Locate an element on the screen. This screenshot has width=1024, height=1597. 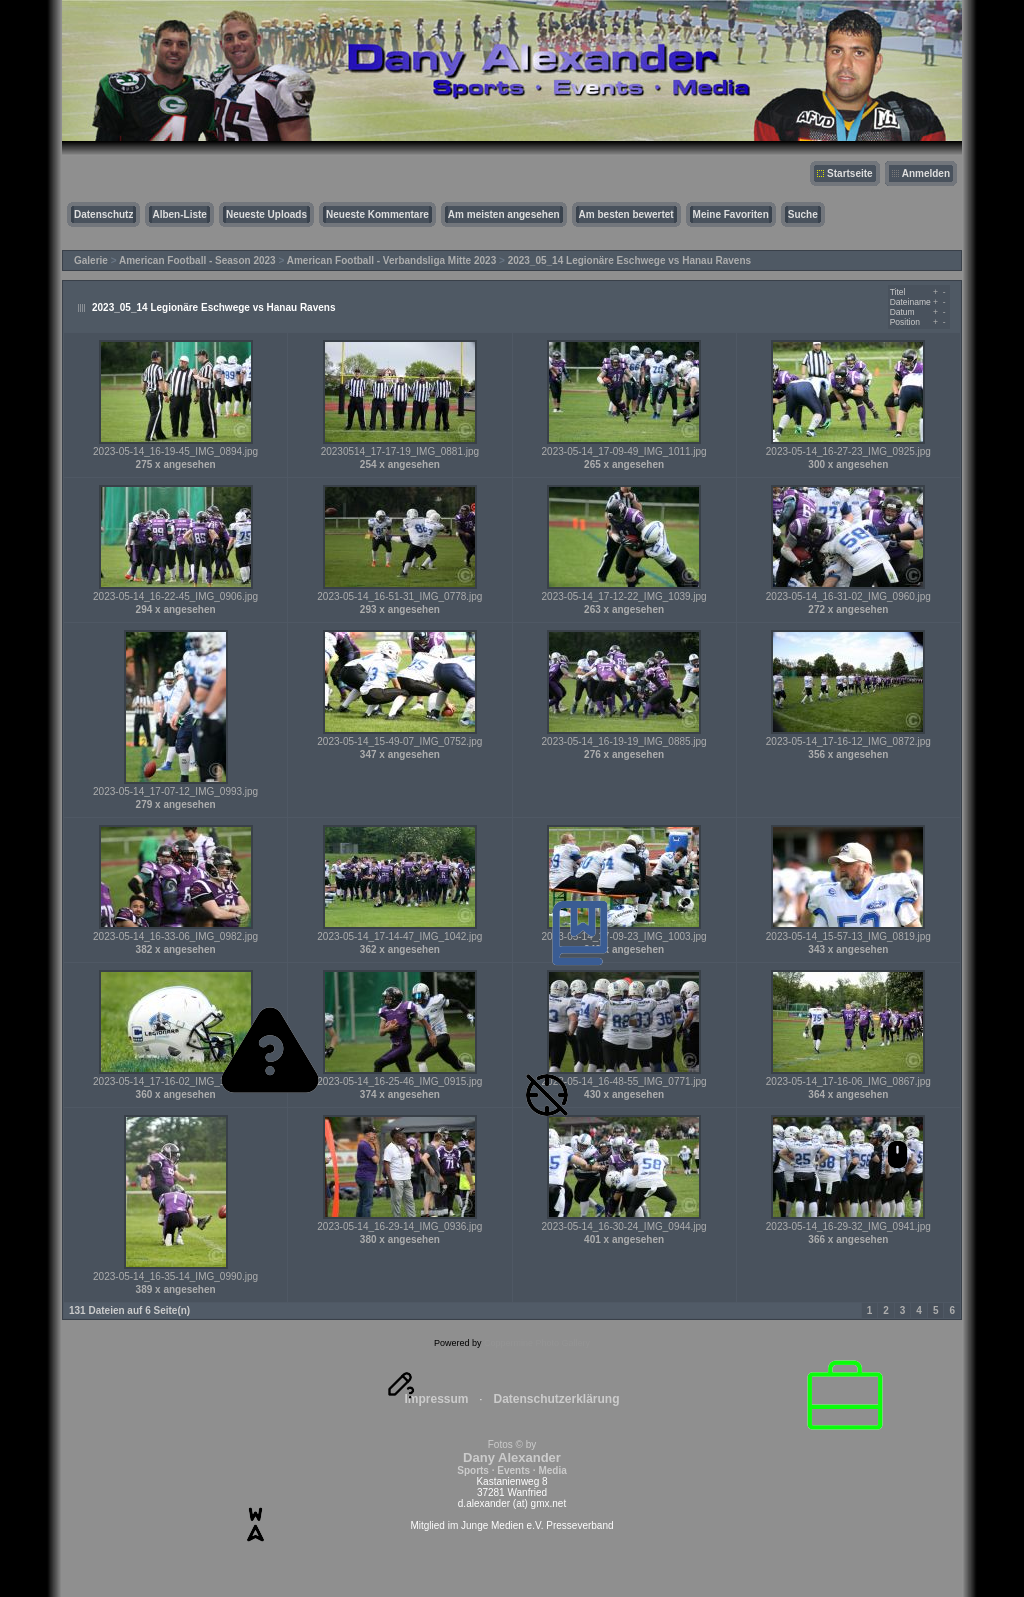
indicates a warning or caution that requires attention is located at coordinates (270, 1053).